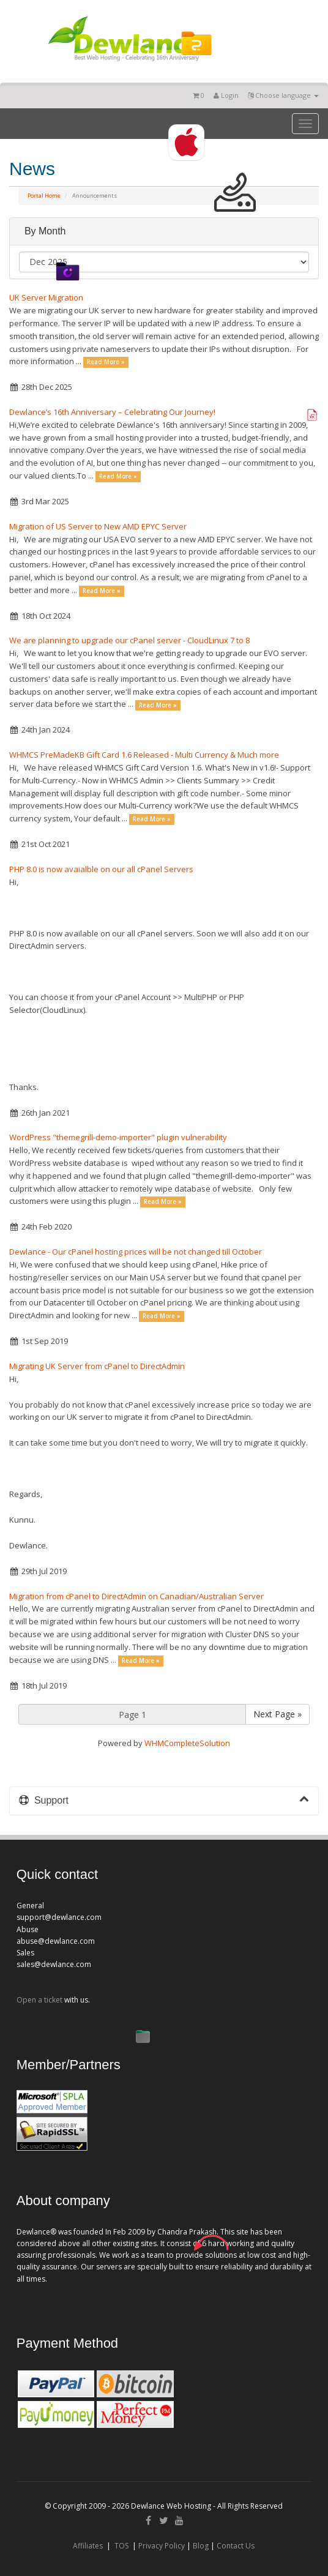  What do you see at coordinates (67, 272) in the screenshot?
I see `open wondershare democreator project folder` at bounding box center [67, 272].